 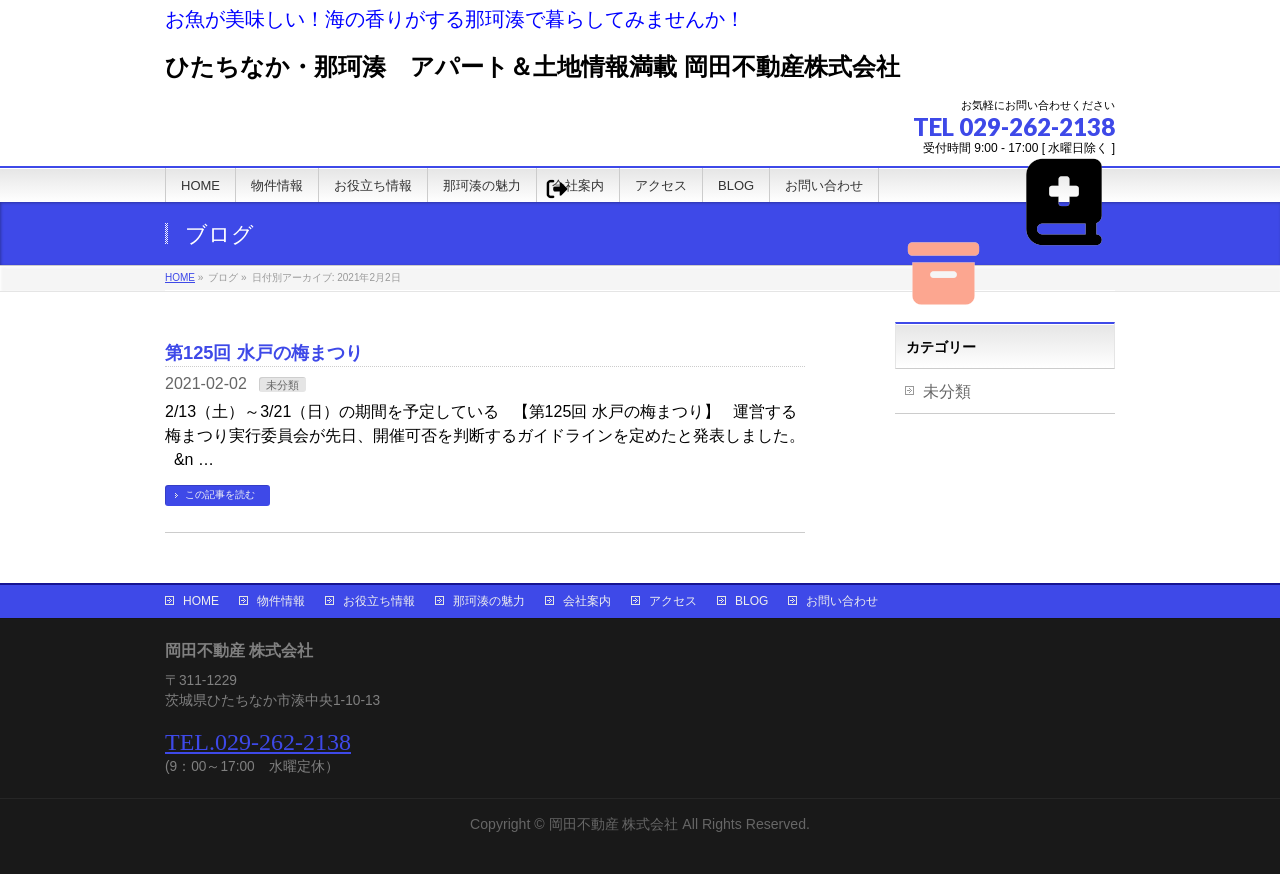 What do you see at coordinates (943, 273) in the screenshot?
I see `access archived items or files` at bounding box center [943, 273].